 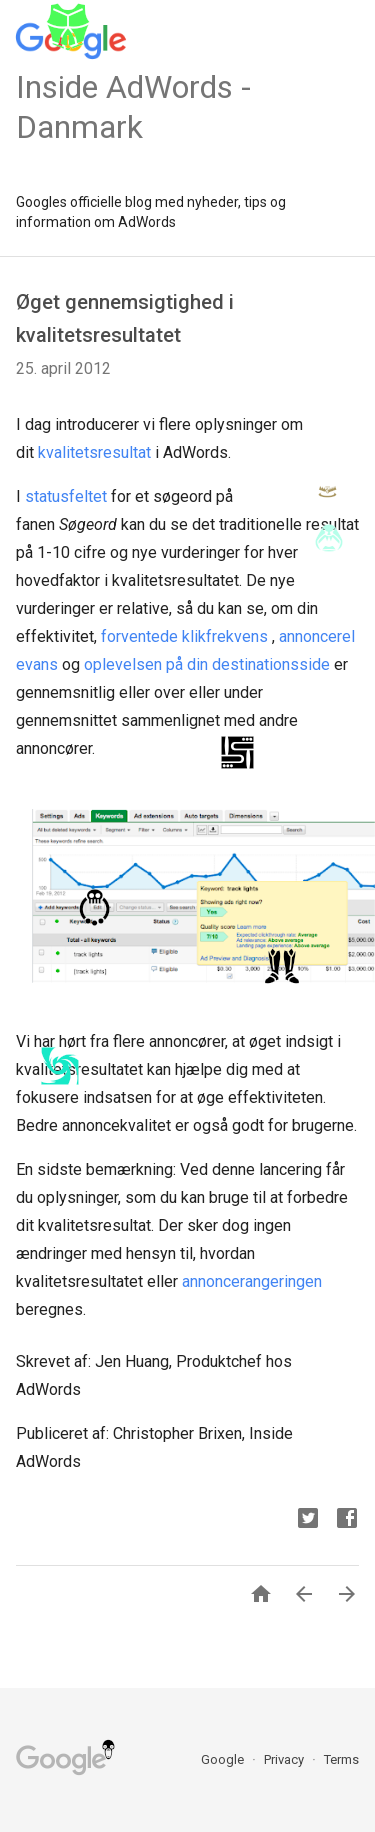 I want to click on equip chest armor to your character, so click(x=68, y=27).